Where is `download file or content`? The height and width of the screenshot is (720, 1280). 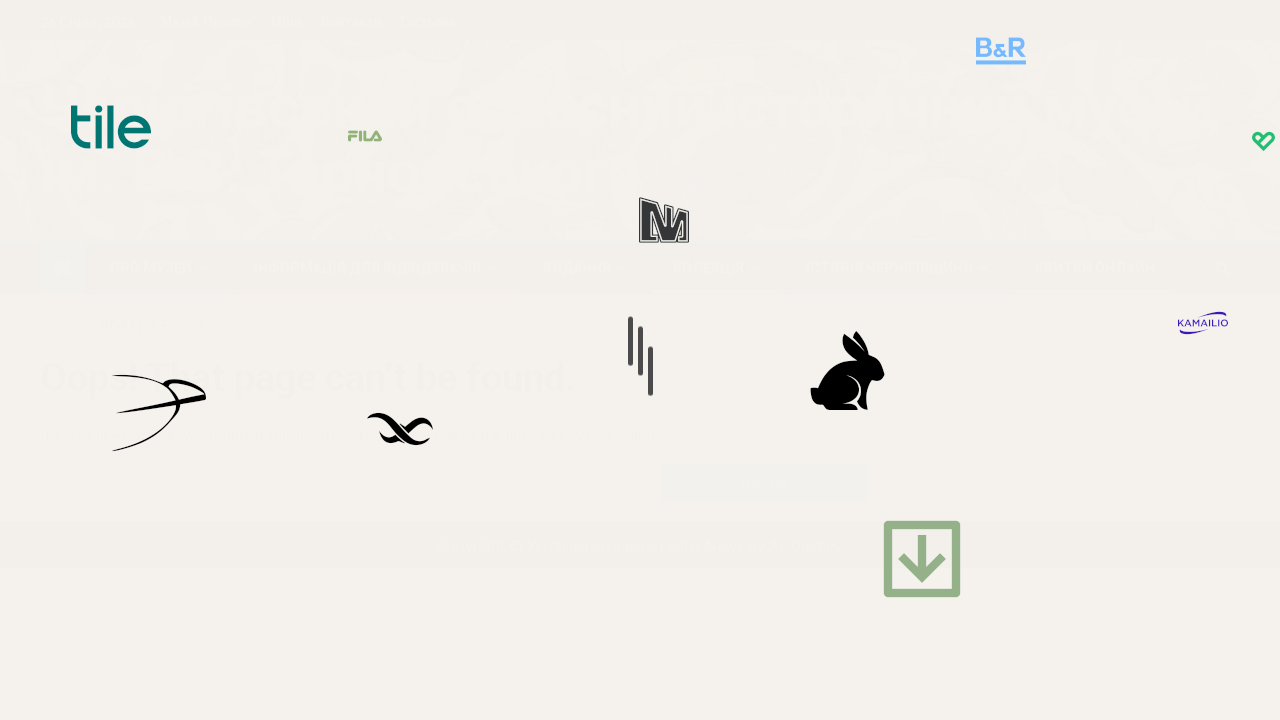 download file or content is located at coordinates (922, 559).